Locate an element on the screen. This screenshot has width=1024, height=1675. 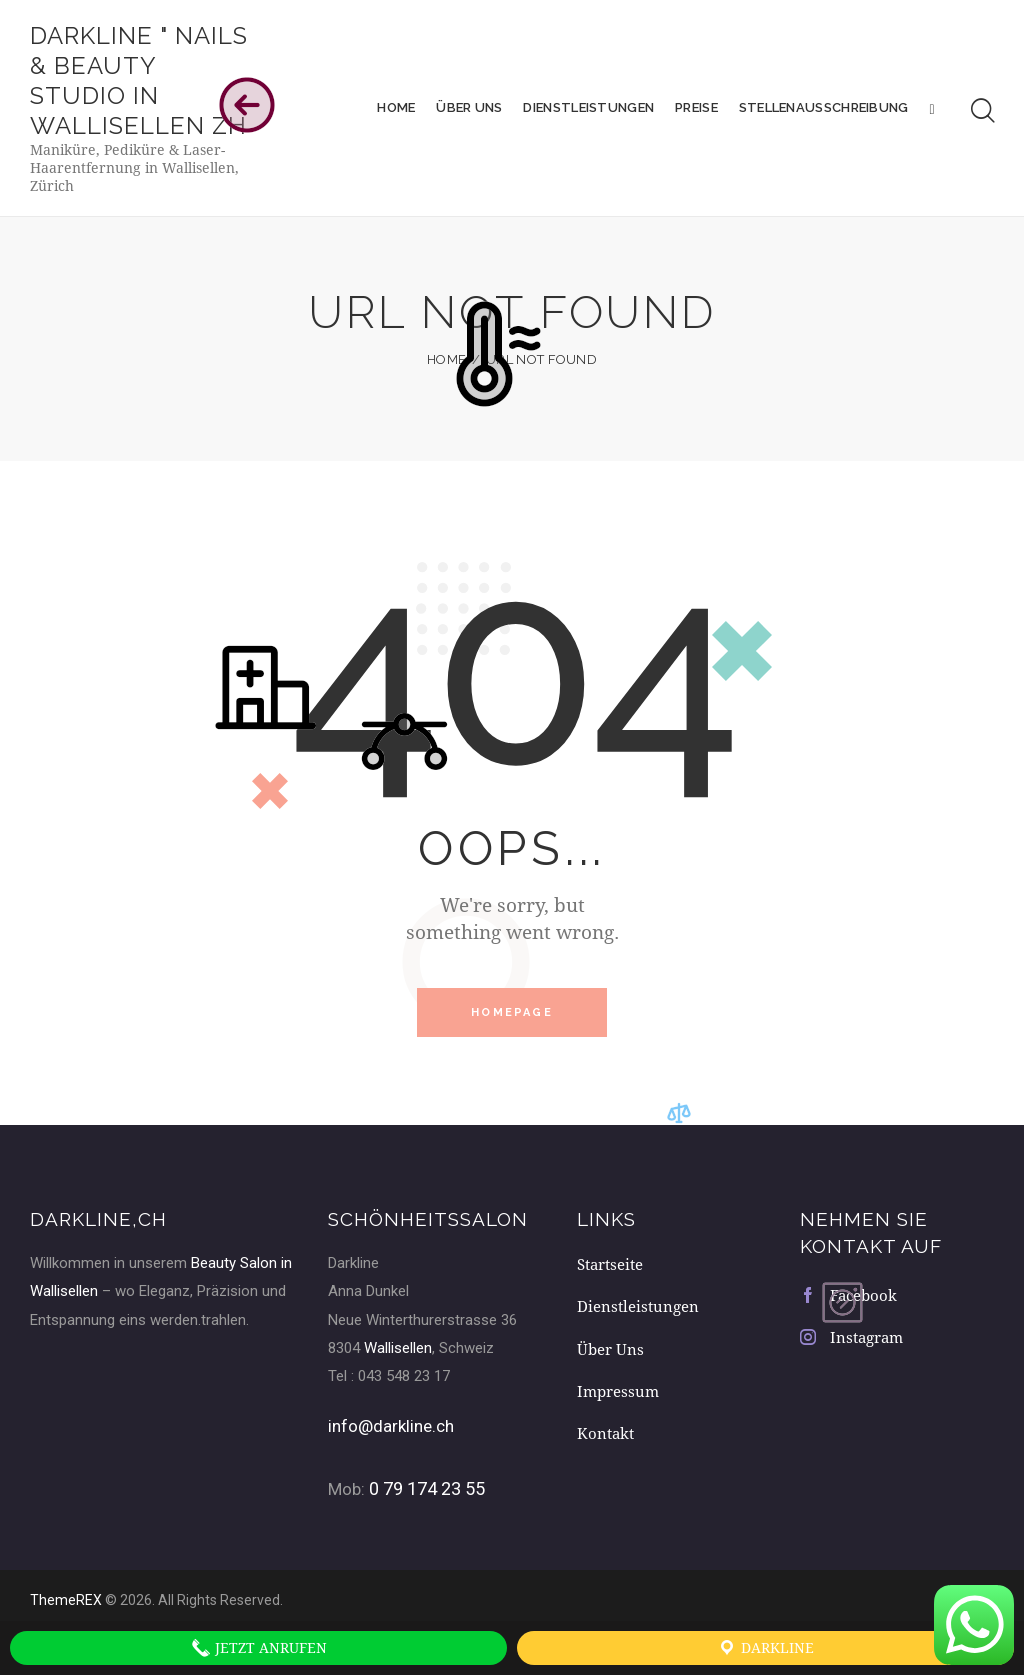
indicates high temperature or heat warning is located at coordinates (488, 354).